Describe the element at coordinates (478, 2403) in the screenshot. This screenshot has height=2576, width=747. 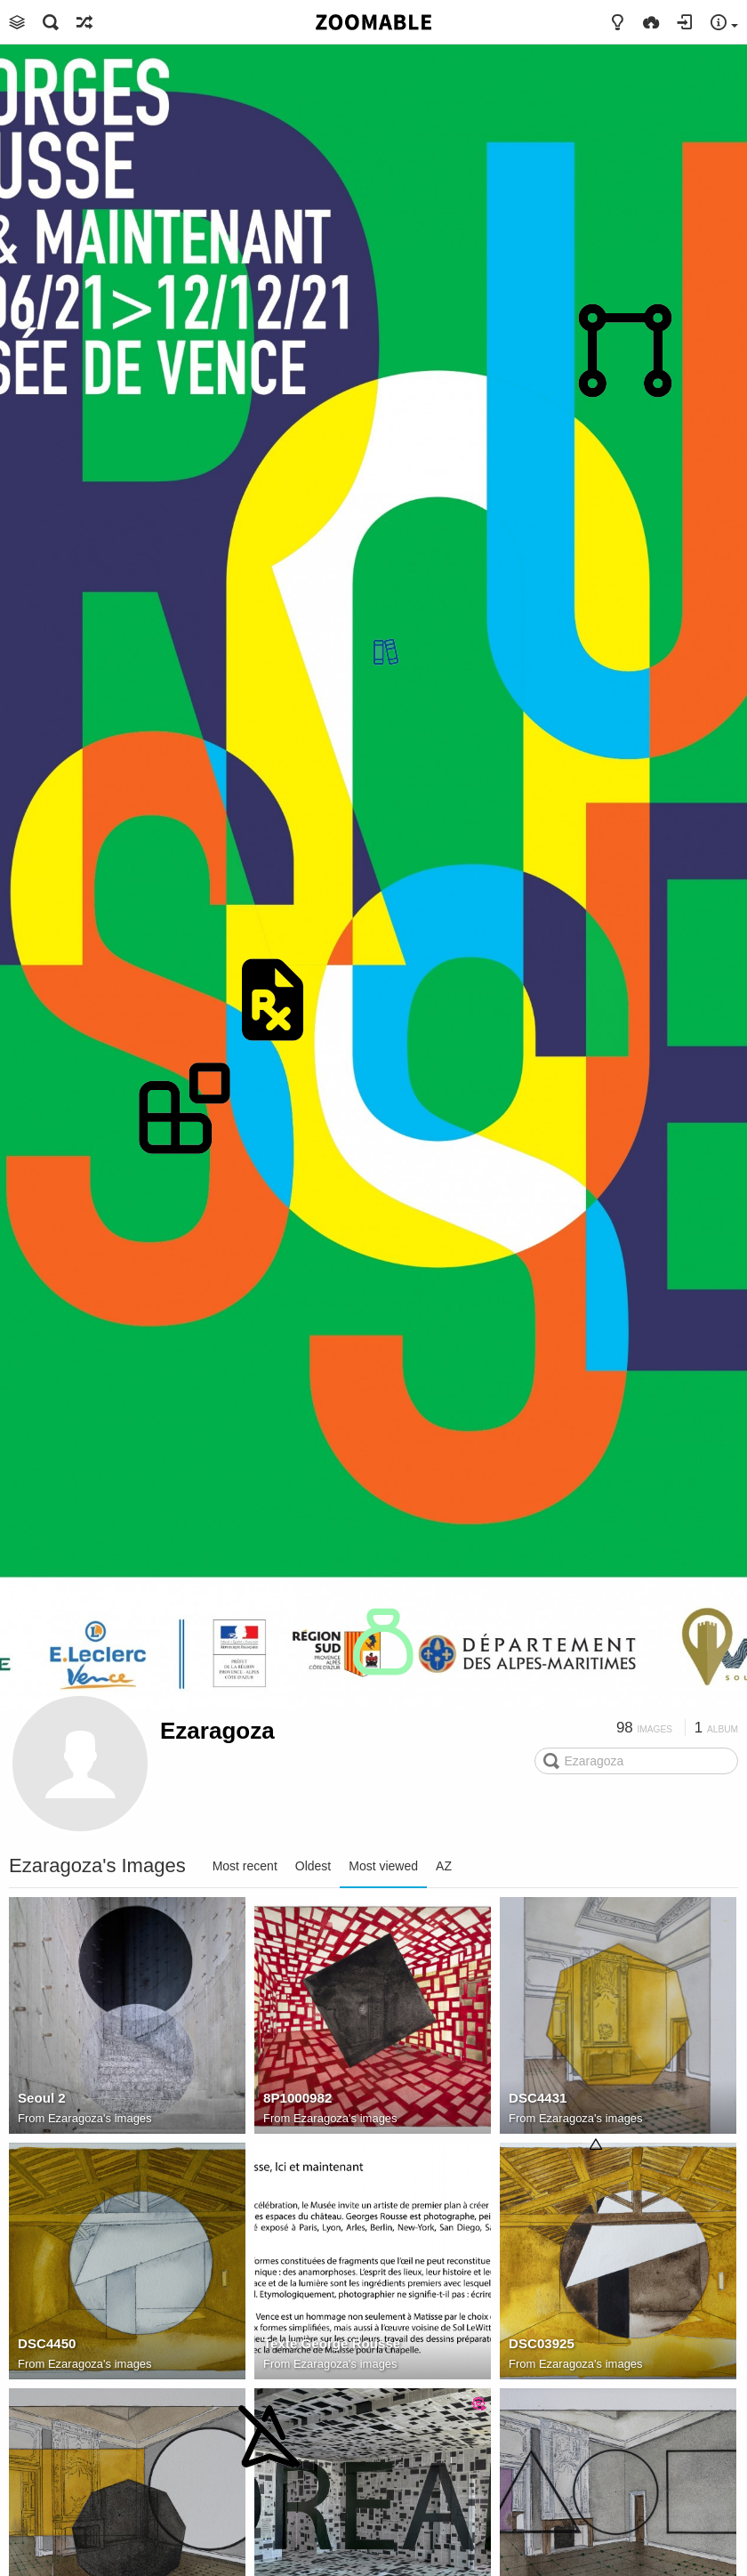
I see `access automation settings` at that location.